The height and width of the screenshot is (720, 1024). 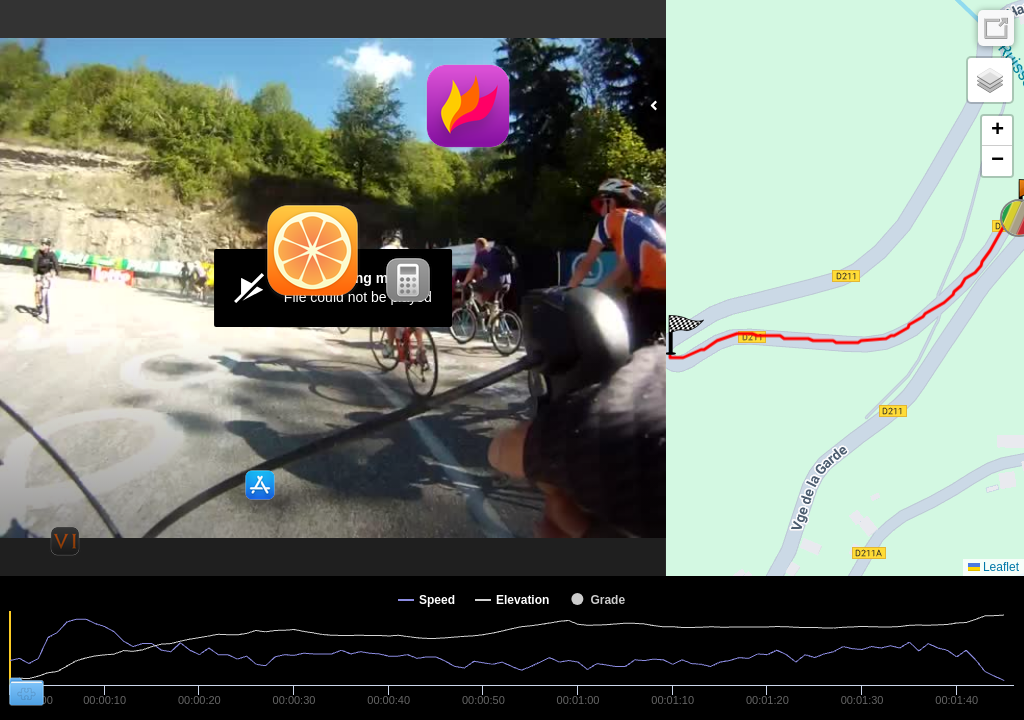 What do you see at coordinates (408, 280) in the screenshot?
I see `open the calculator app` at bounding box center [408, 280].